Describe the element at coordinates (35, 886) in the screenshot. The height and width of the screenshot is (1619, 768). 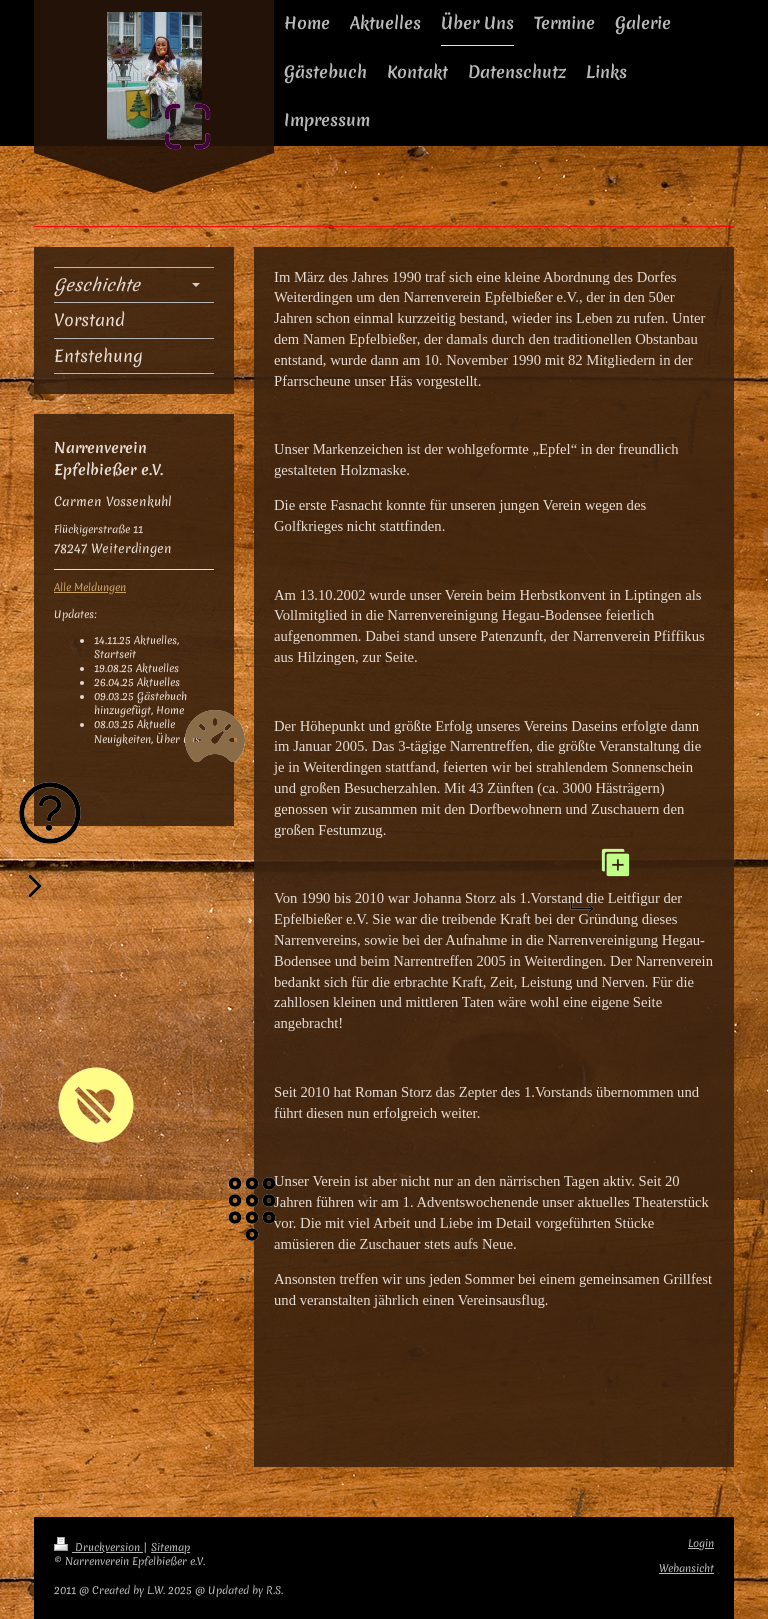
I see `navigate to the next item or screen` at that location.